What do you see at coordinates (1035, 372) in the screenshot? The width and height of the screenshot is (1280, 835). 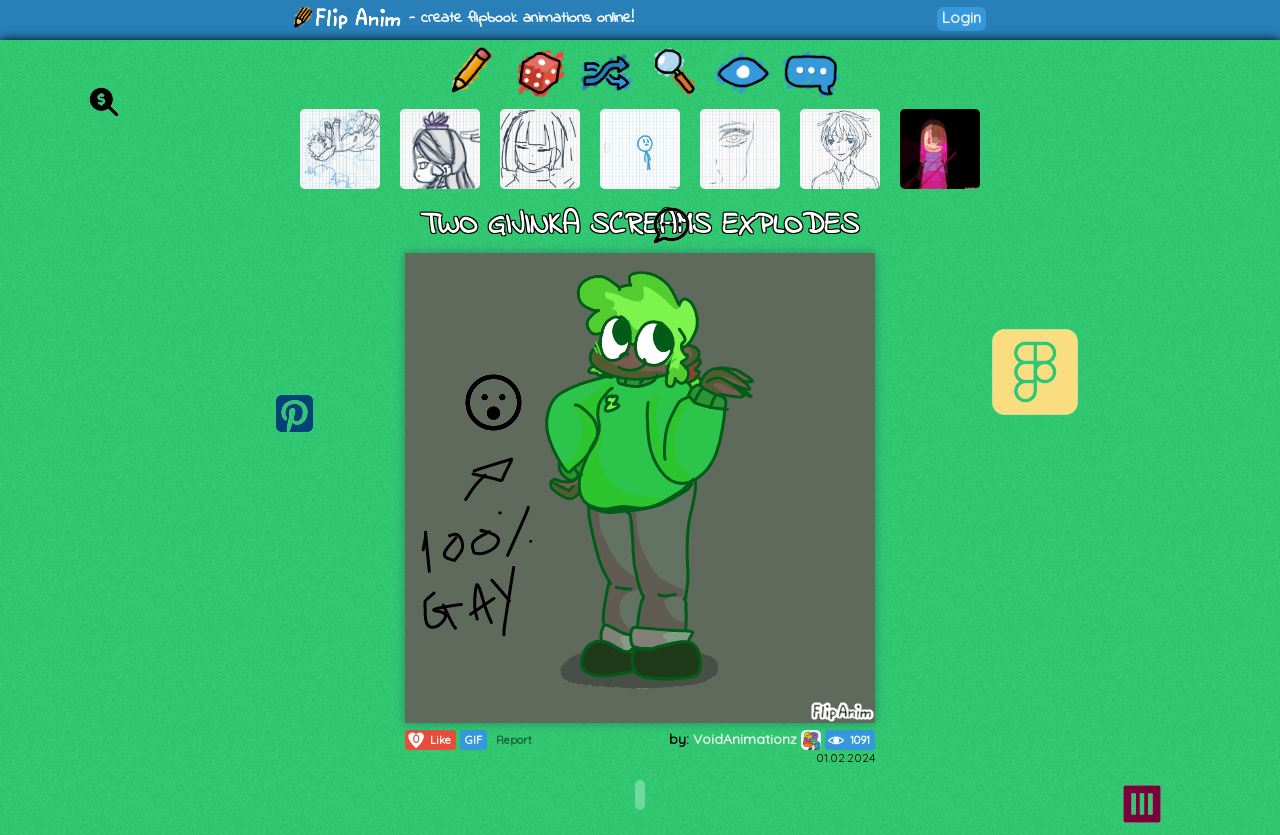 I see `open Figma design app` at bounding box center [1035, 372].